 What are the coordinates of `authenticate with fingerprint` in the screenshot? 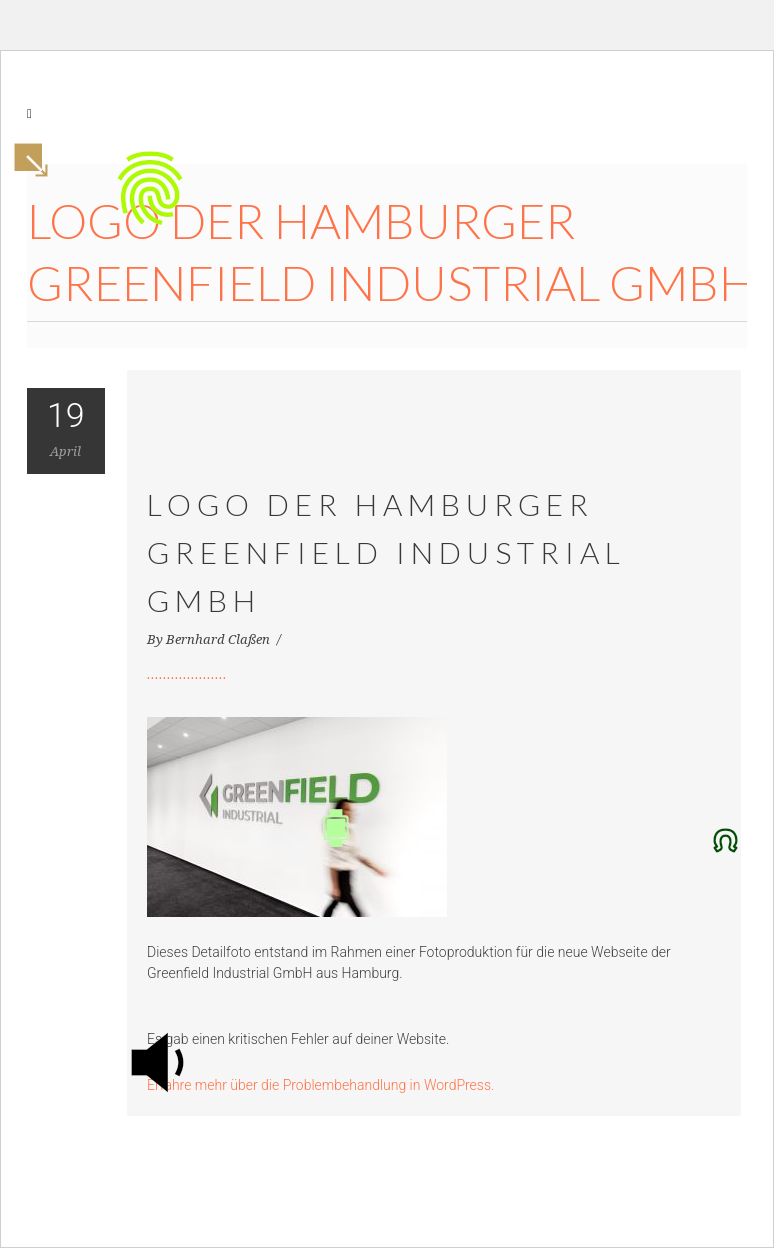 It's located at (150, 188).